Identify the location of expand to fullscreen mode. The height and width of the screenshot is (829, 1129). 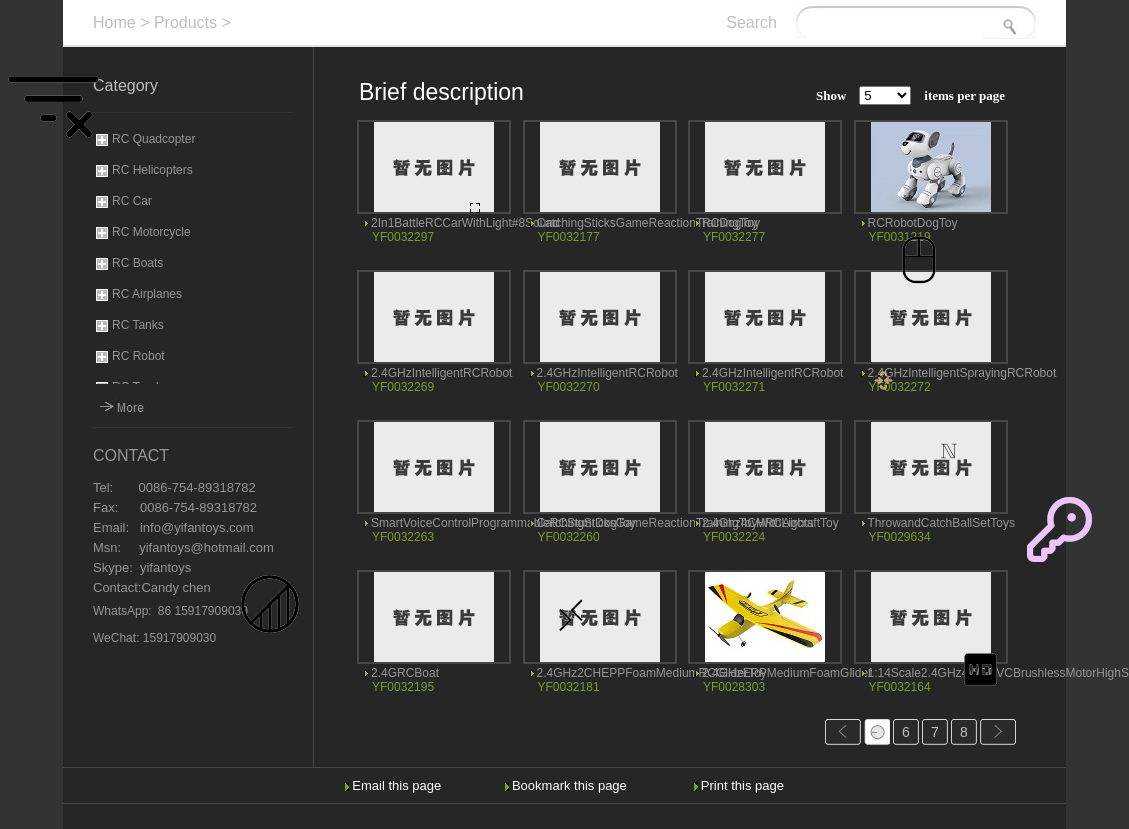
(475, 208).